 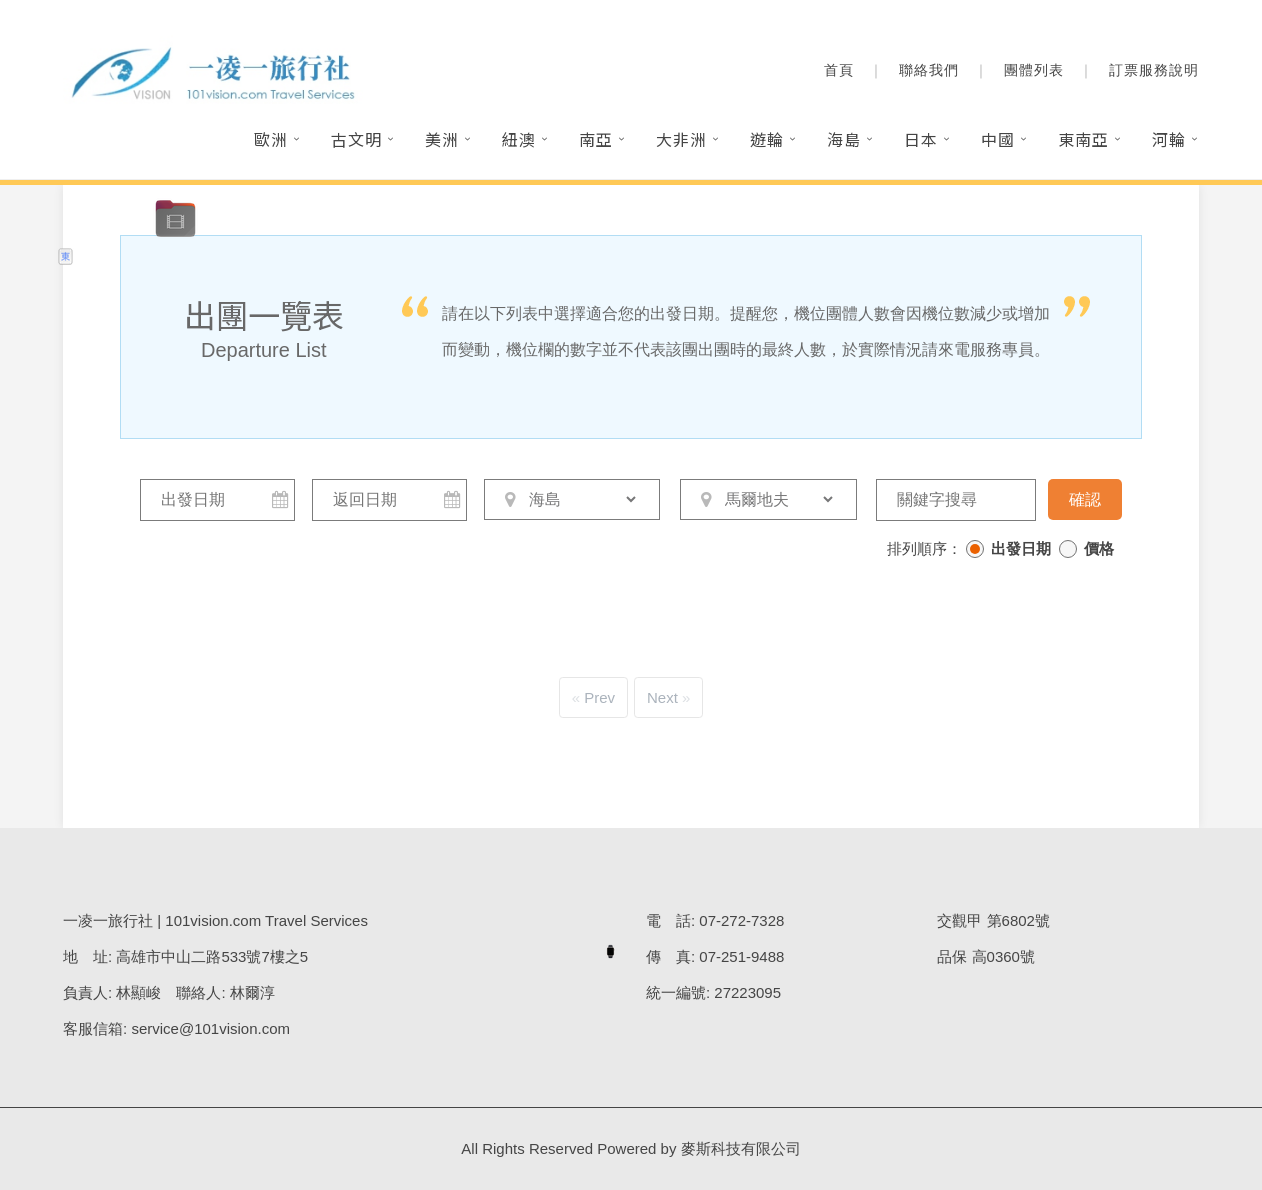 What do you see at coordinates (65, 256) in the screenshot?
I see `launch the mahjongg tile matching game` at bounding box center [65, 256].